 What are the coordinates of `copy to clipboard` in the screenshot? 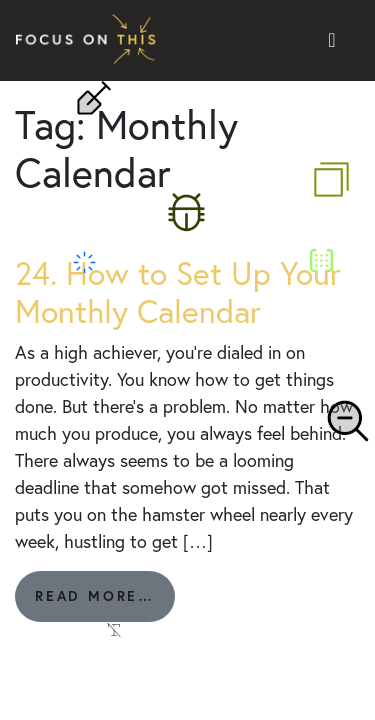 It's located at (331, 179).